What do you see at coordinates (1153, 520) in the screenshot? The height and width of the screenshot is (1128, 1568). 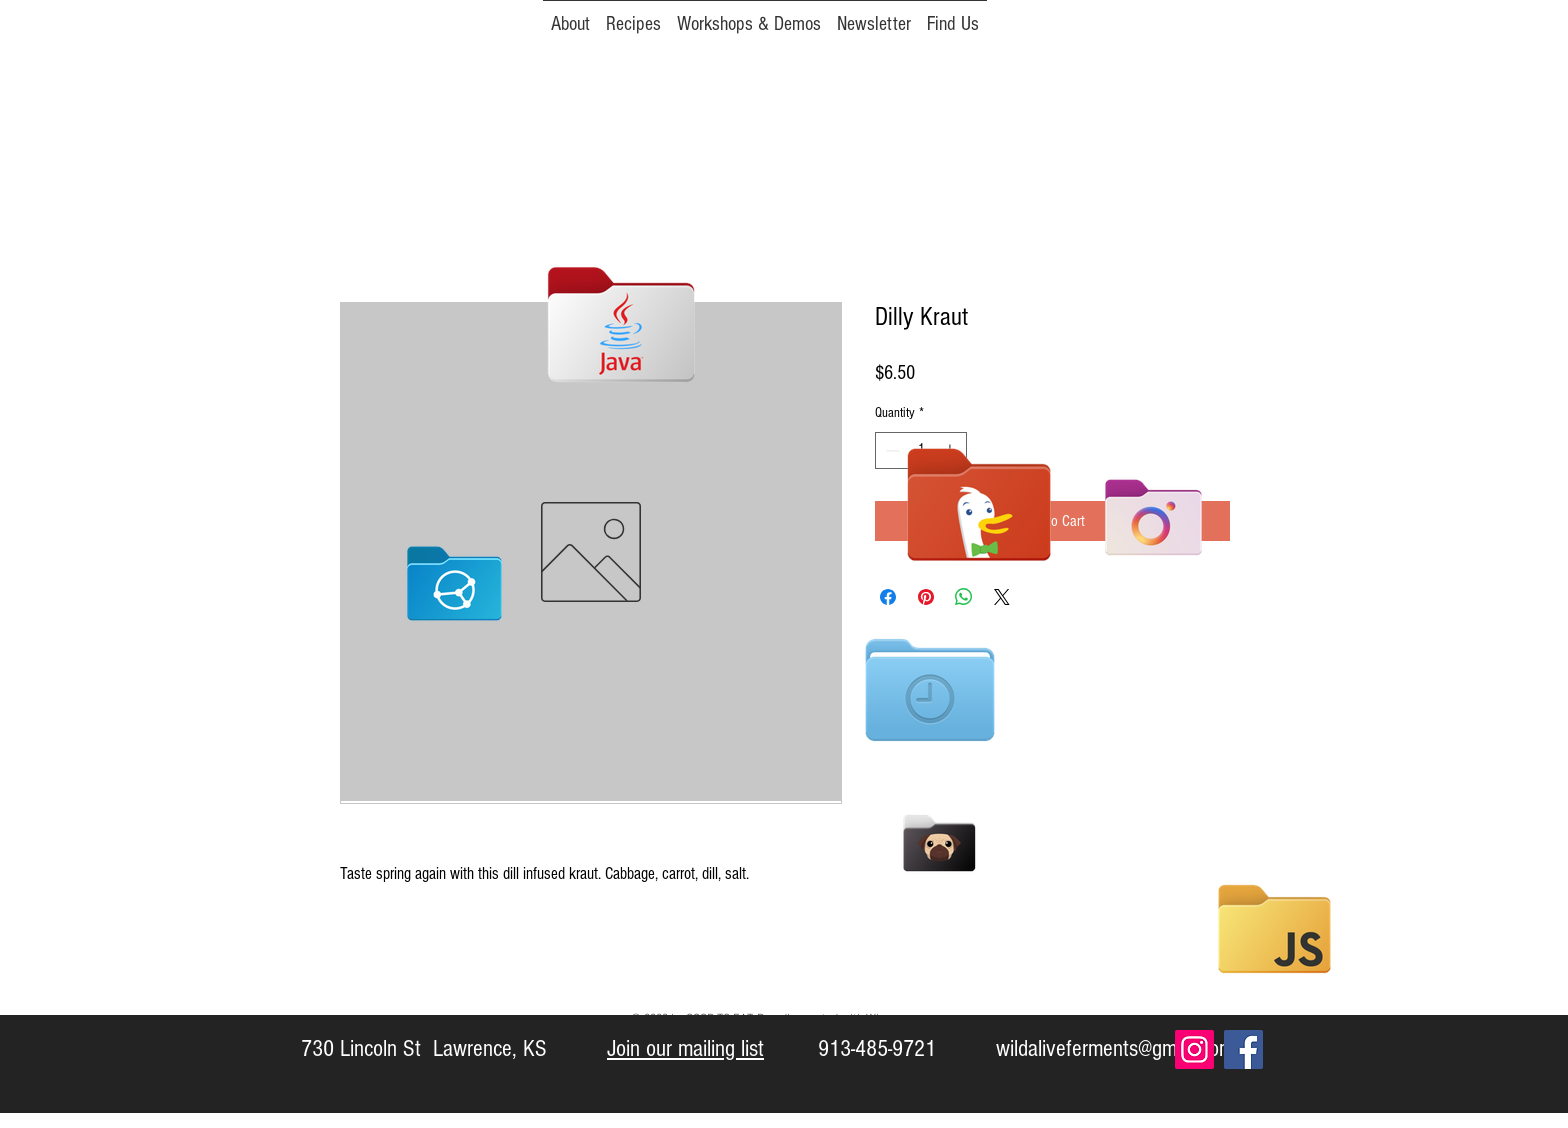 I see `open folder containing instagram downloads` at bounding box center [1153, 520].